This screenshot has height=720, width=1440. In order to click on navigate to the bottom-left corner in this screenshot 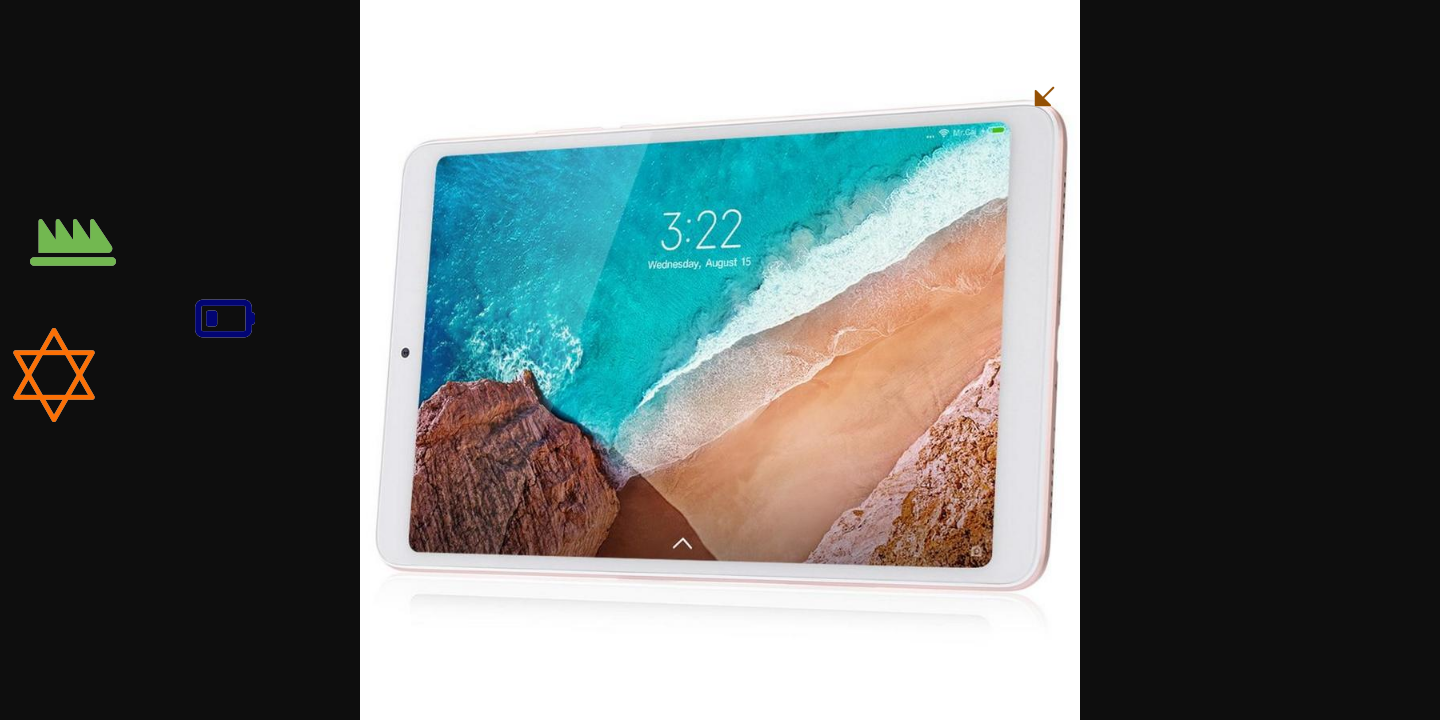, I will do `click(1044, 96)`.